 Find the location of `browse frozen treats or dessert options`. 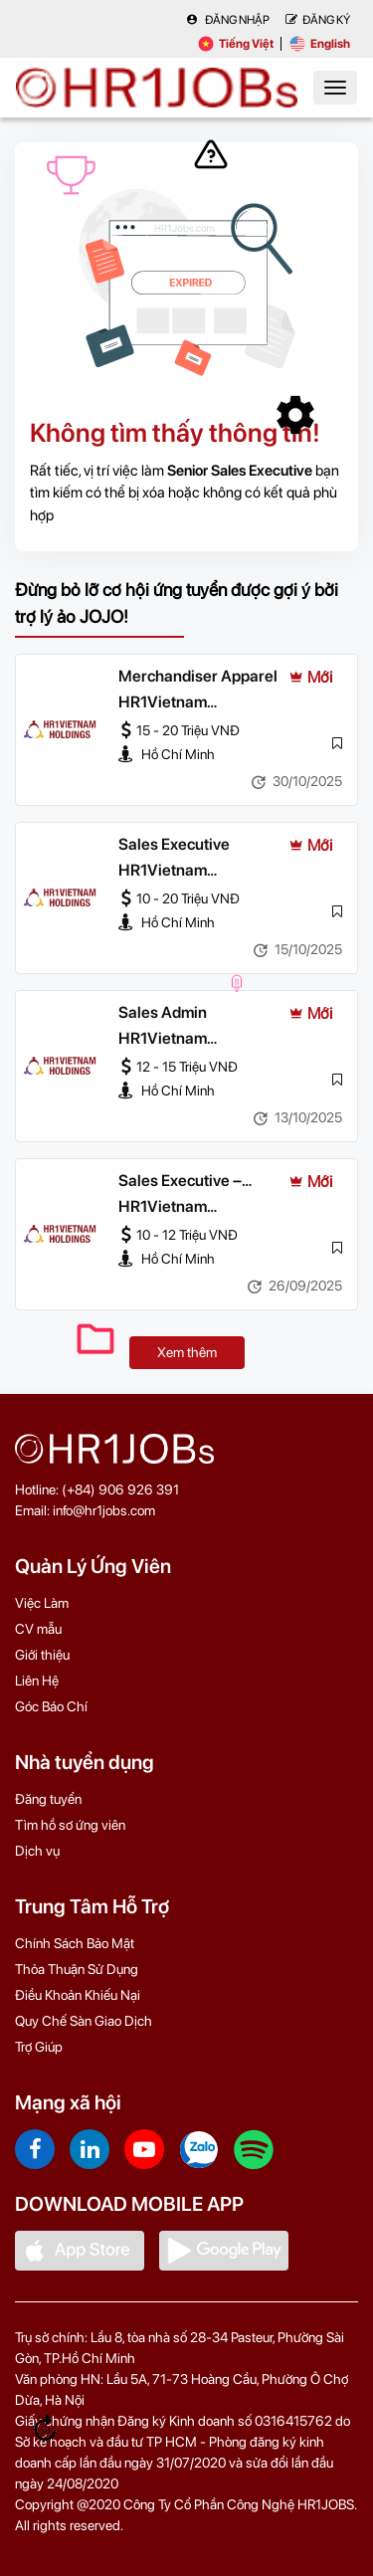

browse frozen treats or dessert options is located at coordinates (237, 983).